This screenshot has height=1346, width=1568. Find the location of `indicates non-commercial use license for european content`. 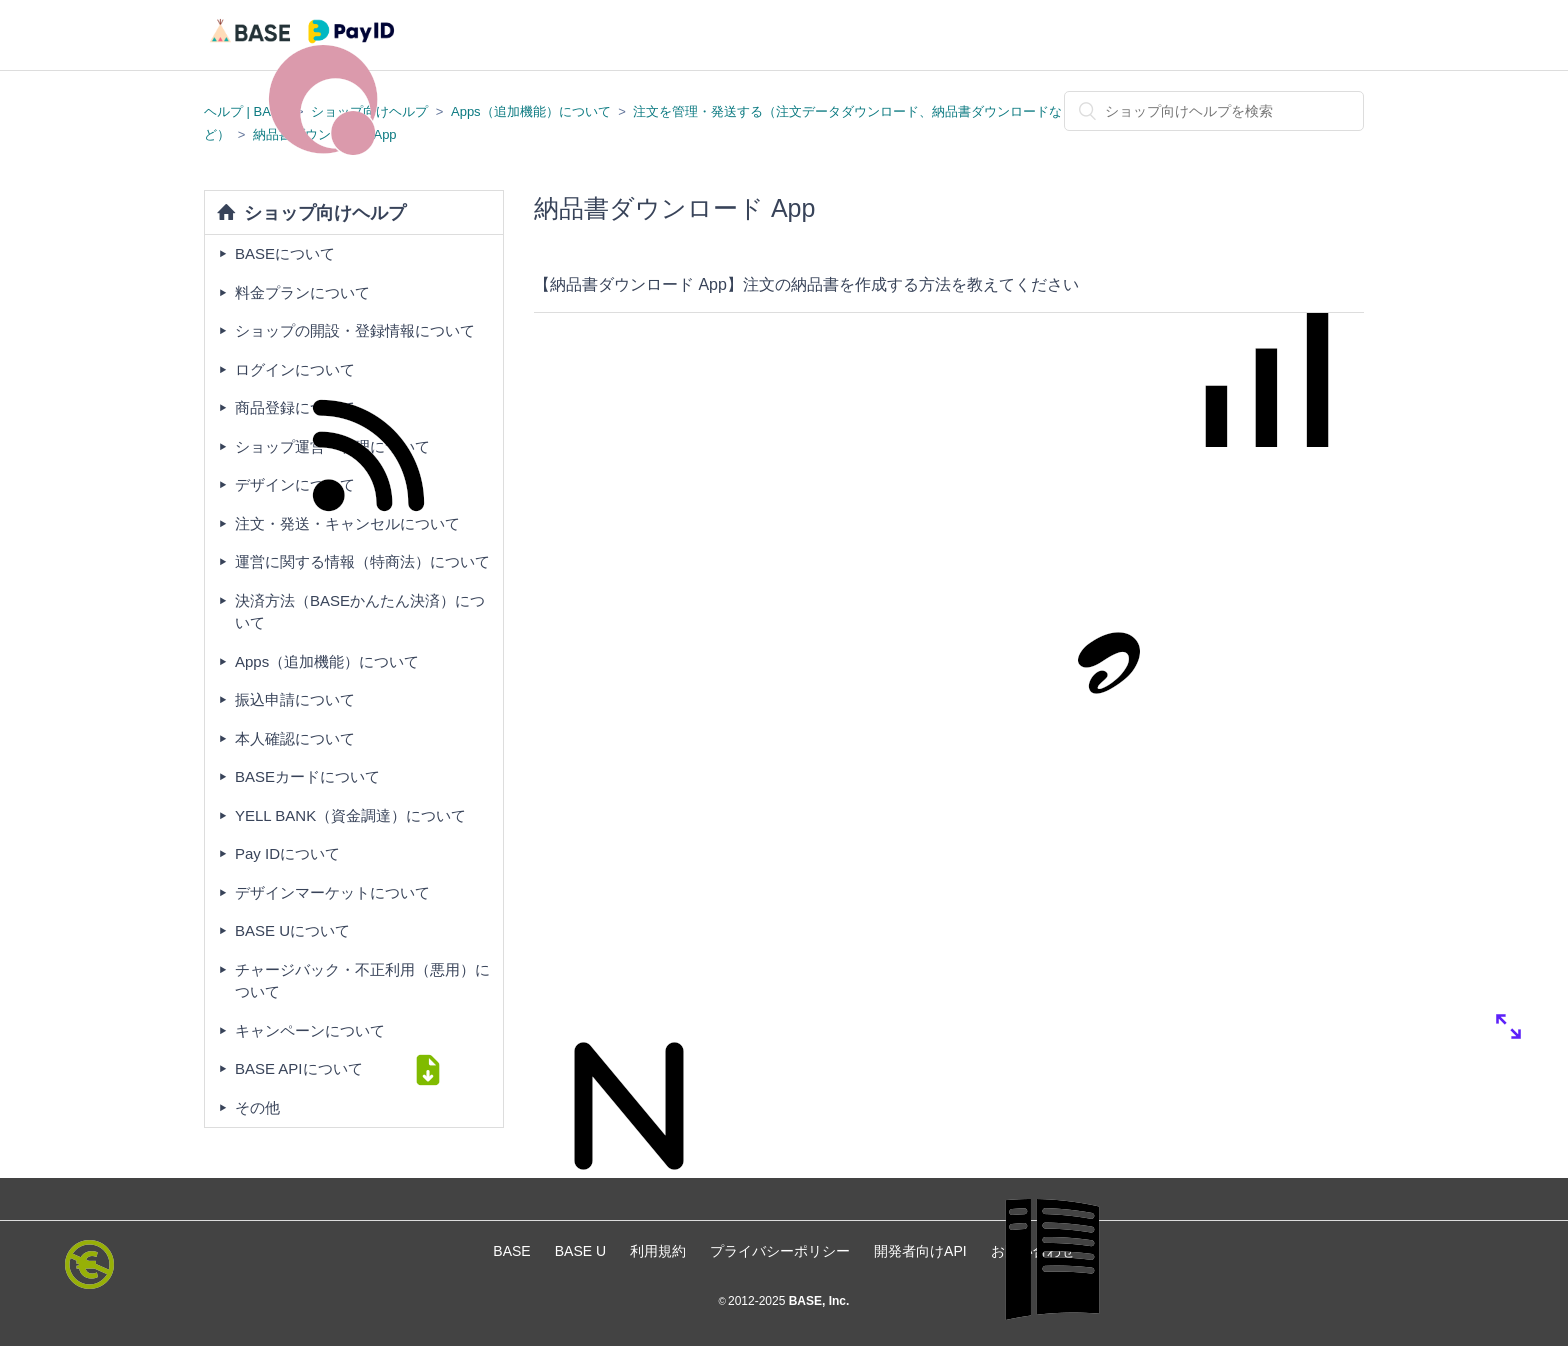

indicates non-commercial use license for european content is located at coordinates (89, 1264).